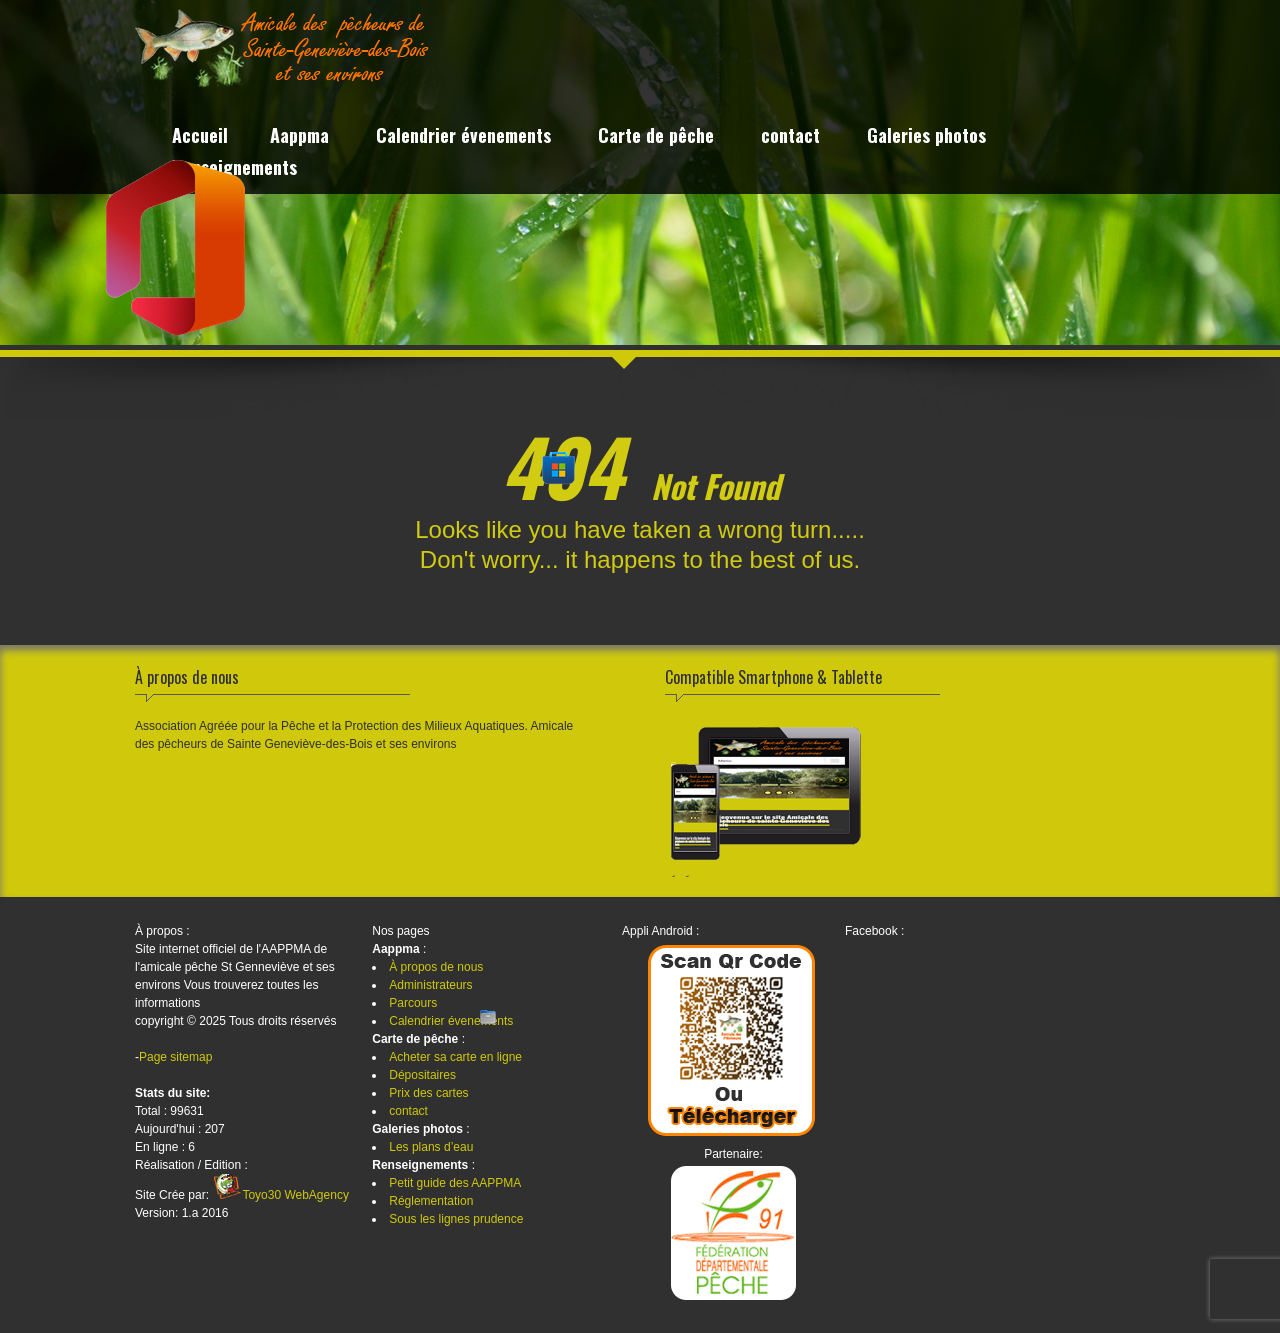  I want to click on open Microsoft Office suite, so click(175, 247).